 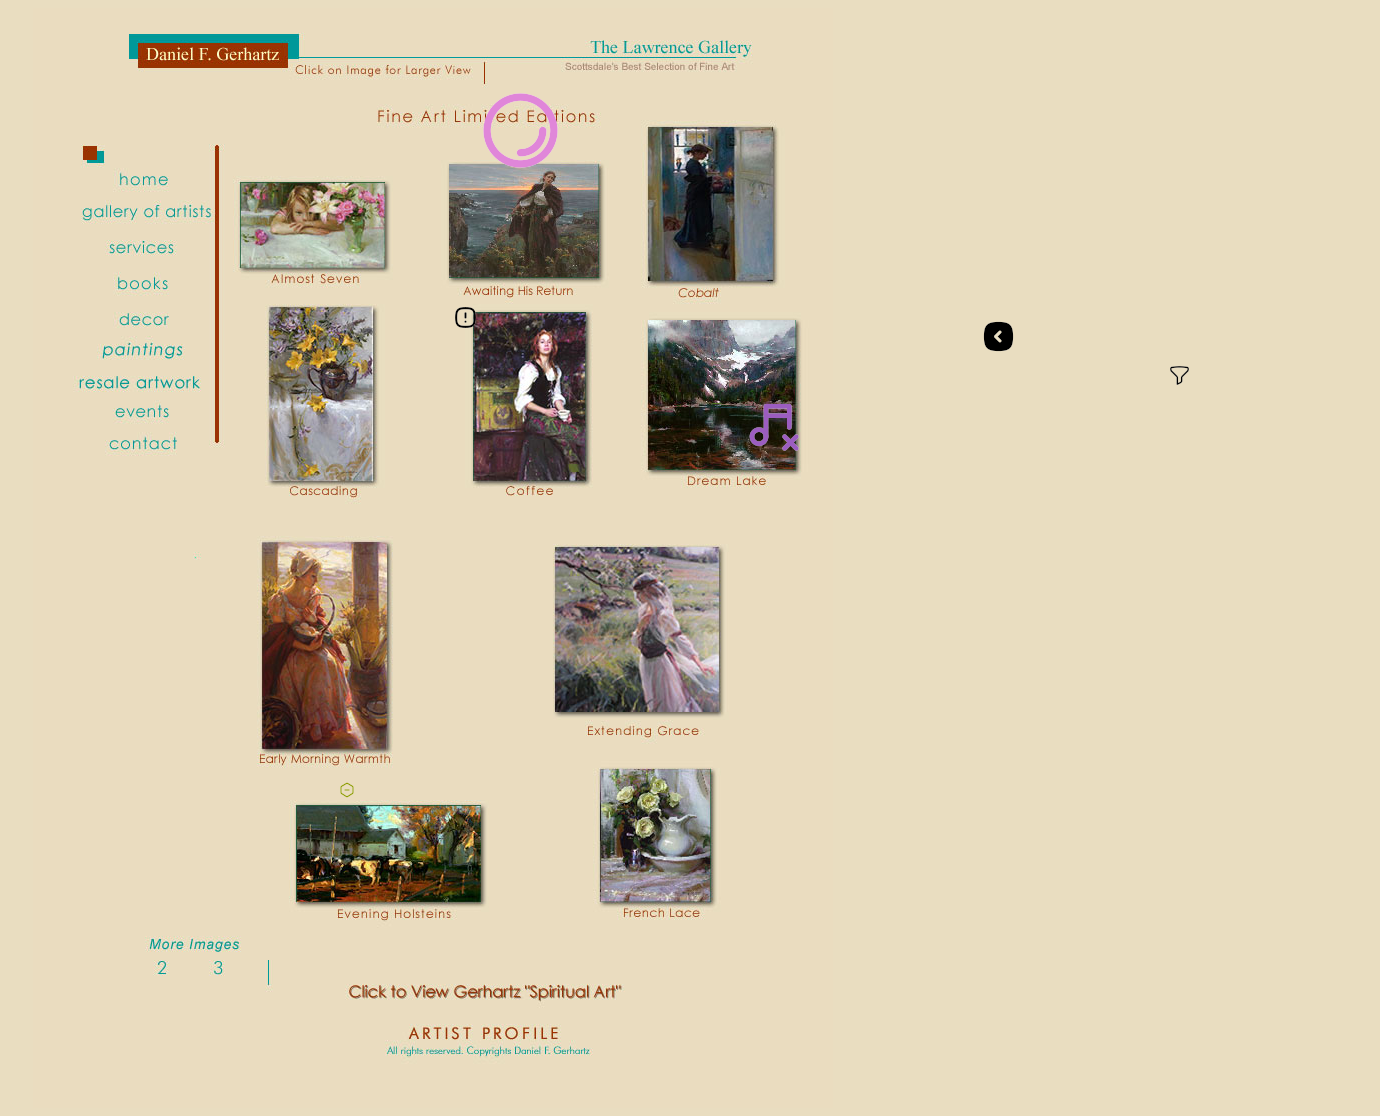 I want to click on go back to the previous screen, so click(x=998, y=336).